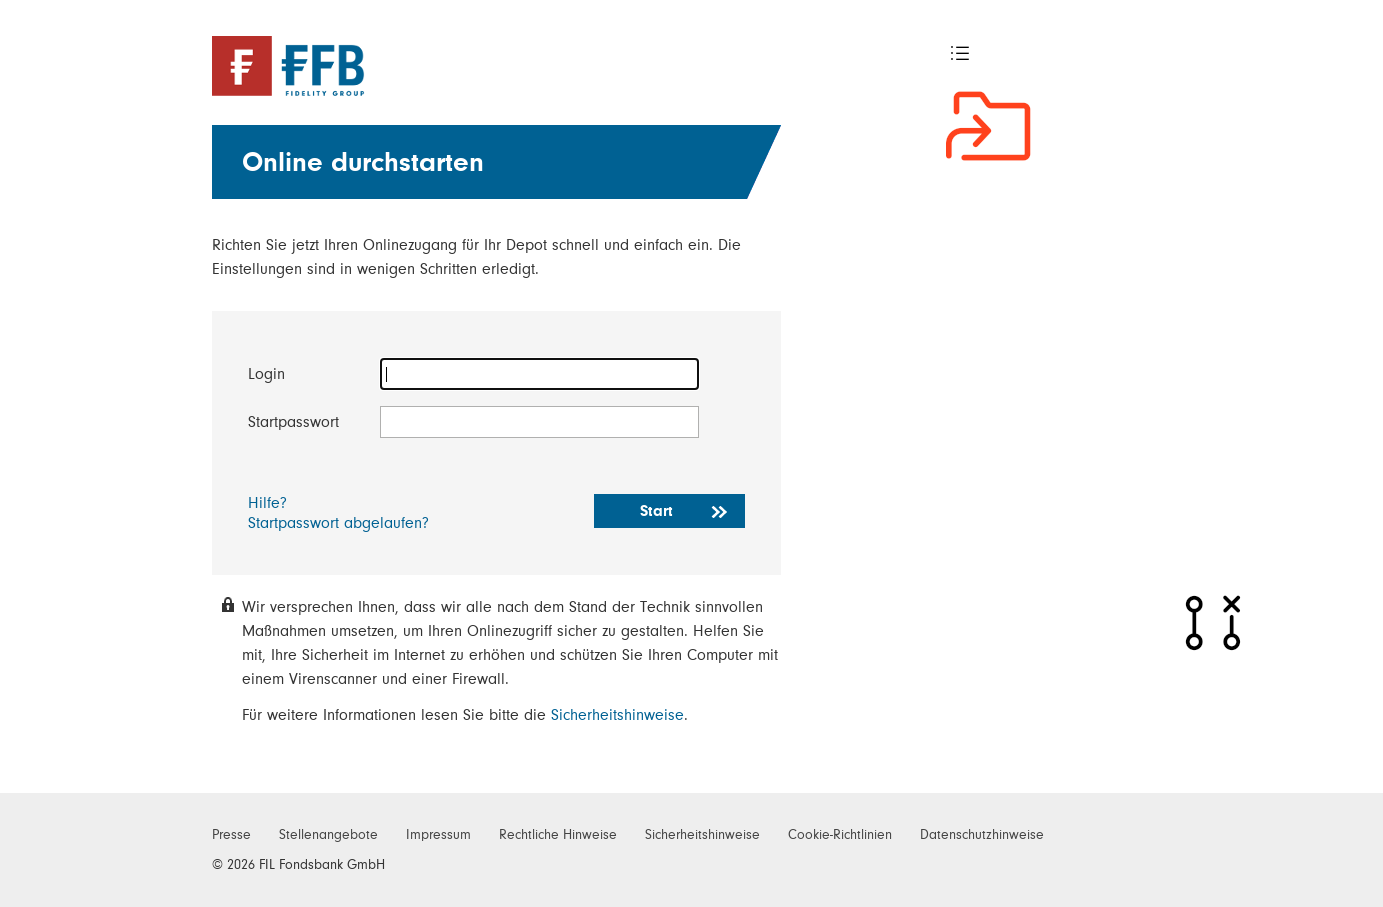 Image resolution: width=1383 pixels, height=907 pixels. I want to click on access a linked or shortcut folder, so click(992, 126).